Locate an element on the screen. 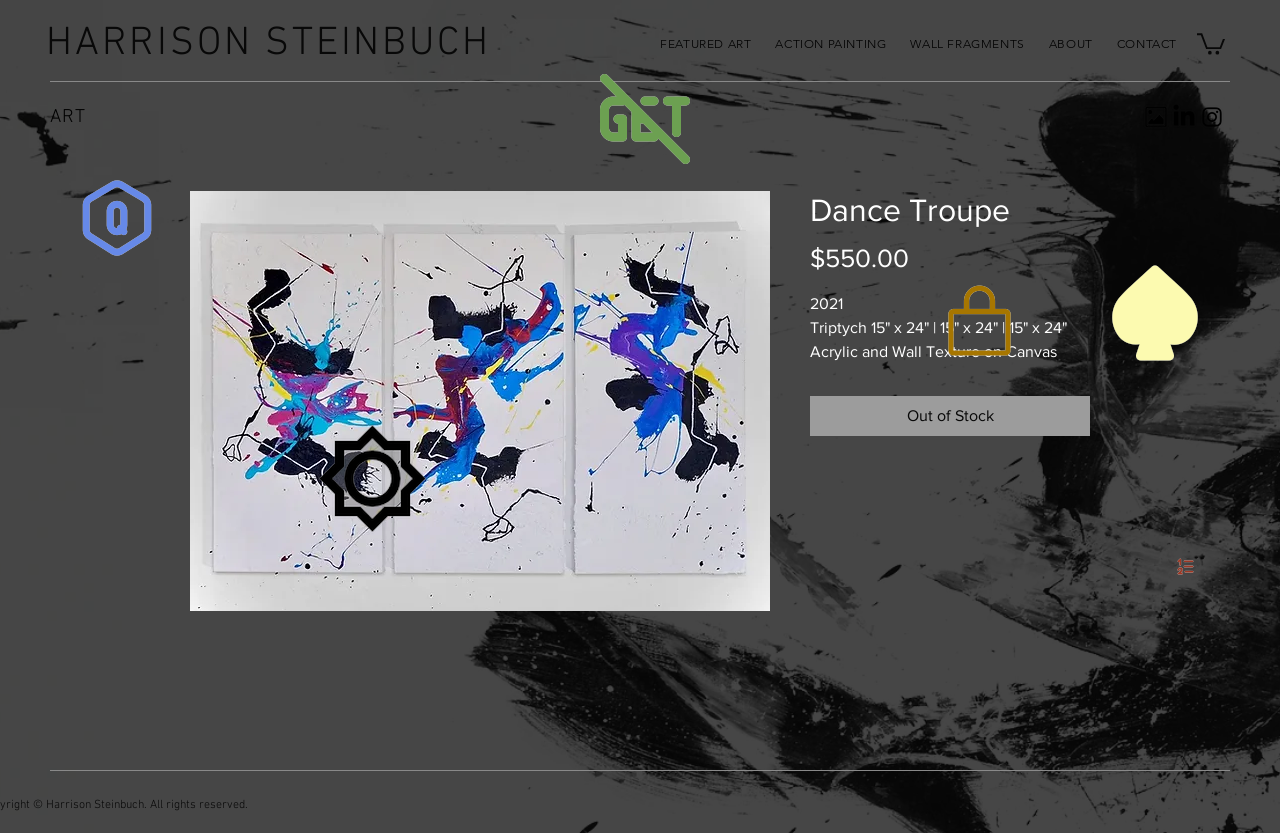  indicates http get request is disabled or blocked is located at coordinates (645, 119).